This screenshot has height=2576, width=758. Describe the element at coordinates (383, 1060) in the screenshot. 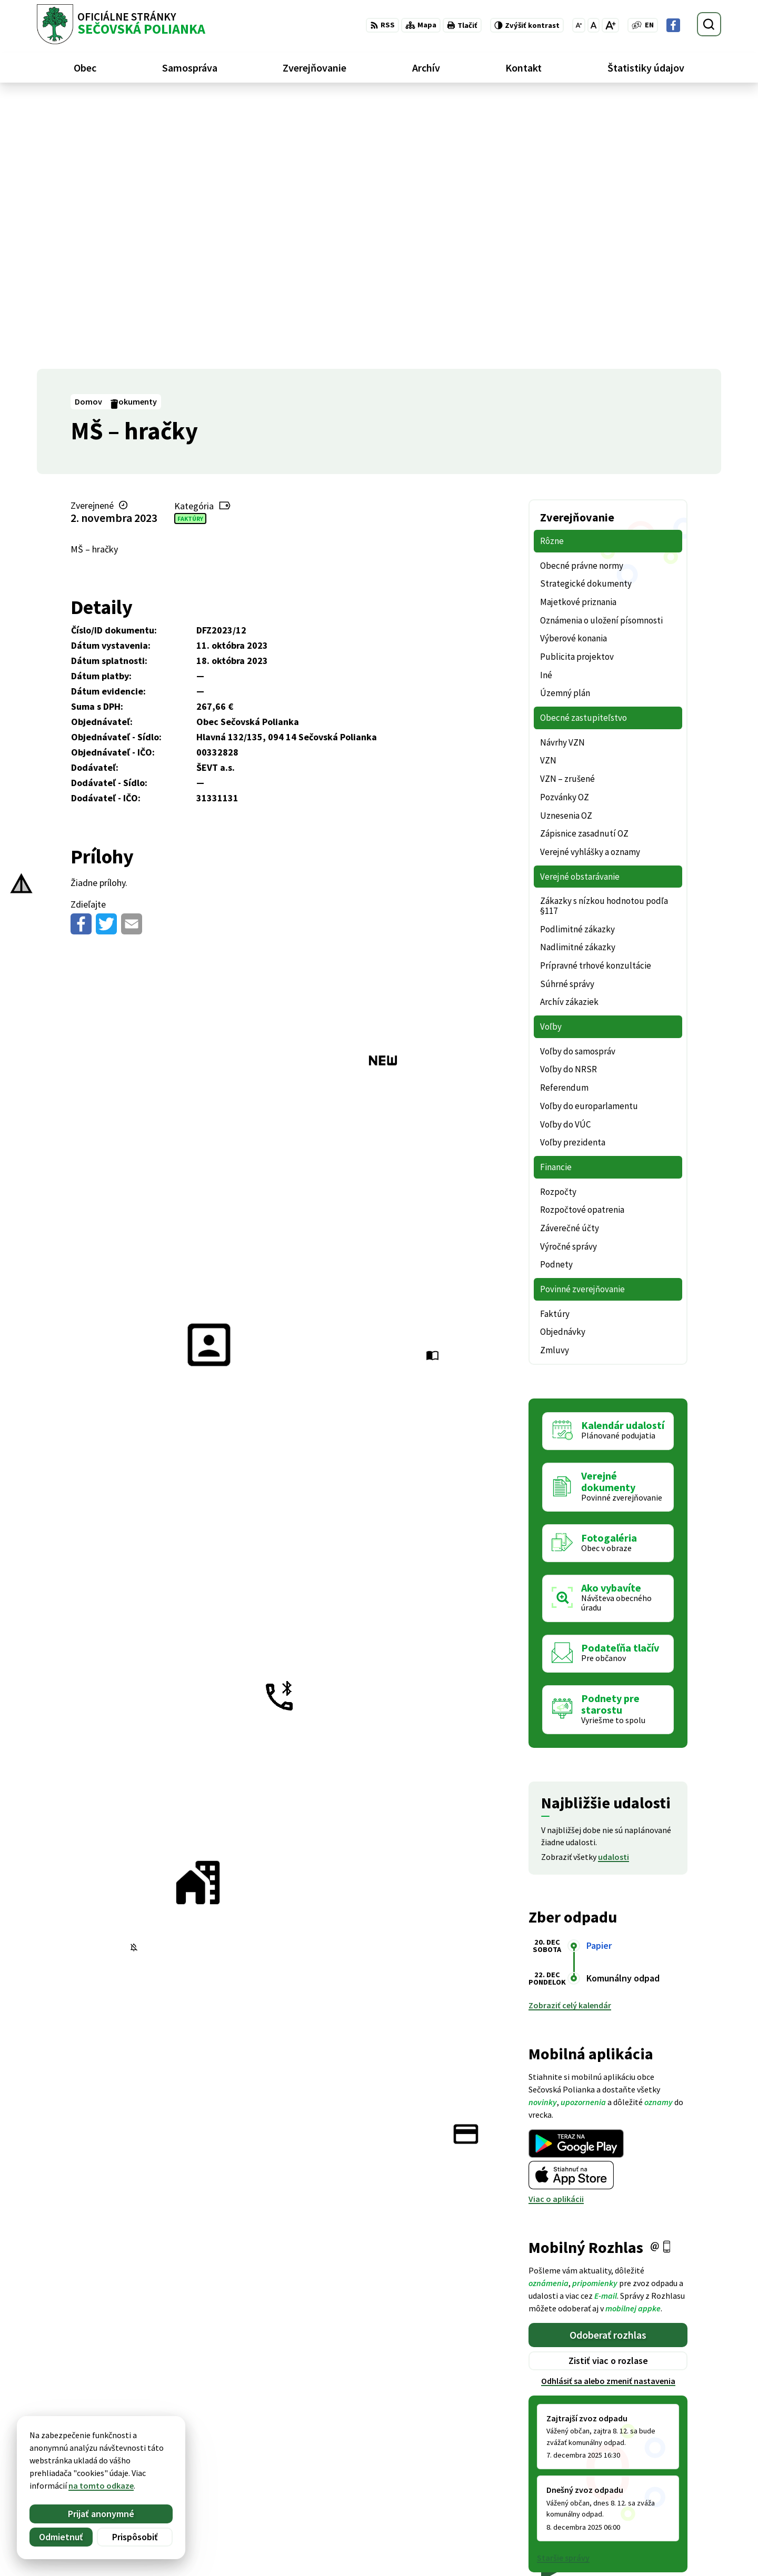

I see `indicates new content or recently added items` at that location.